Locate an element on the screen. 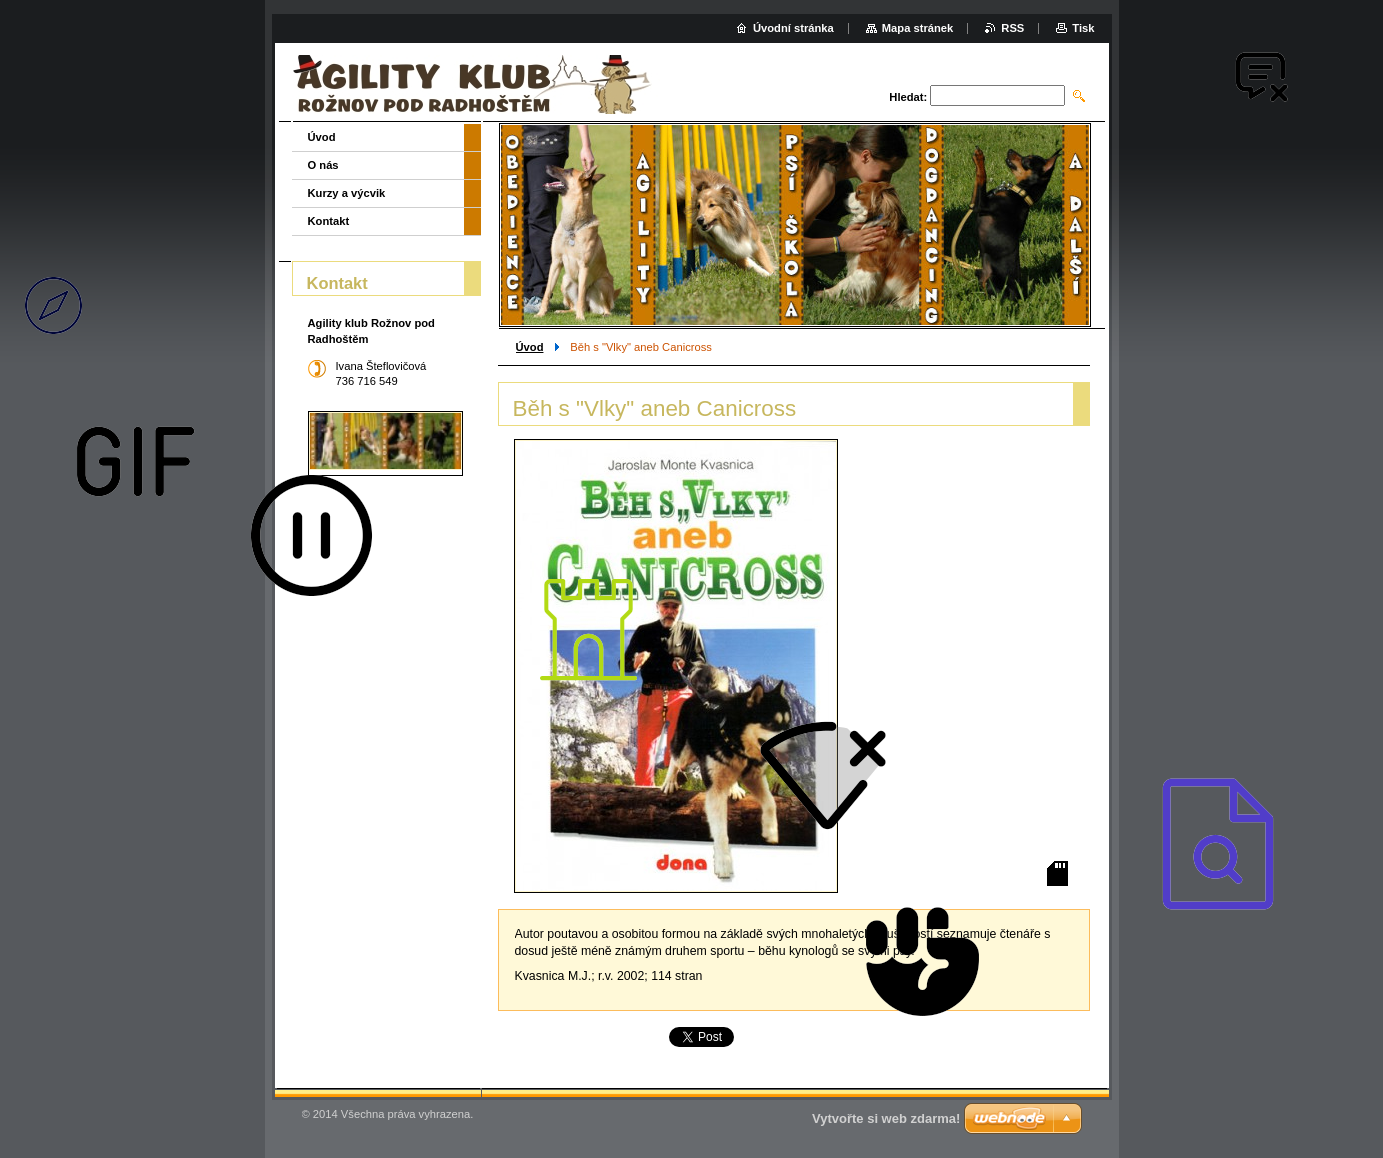 This screenshot has height=1158, width=1383. indicates solidarity or support action is located at coordinates (922, 959).